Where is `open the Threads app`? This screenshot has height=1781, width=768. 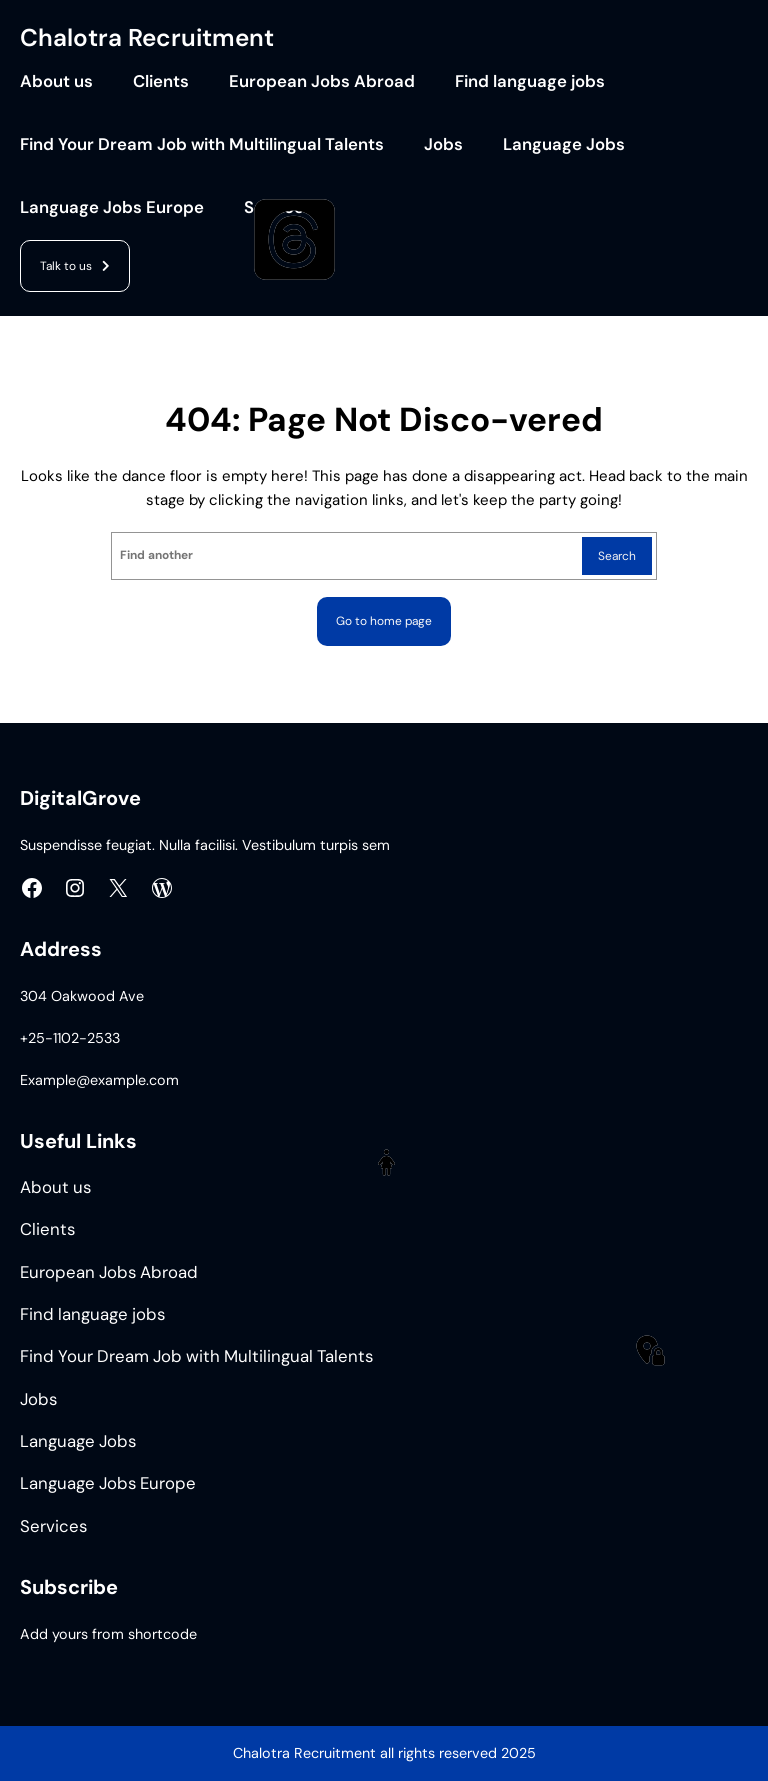
open the Threads app is located at coordinates (294, 239).